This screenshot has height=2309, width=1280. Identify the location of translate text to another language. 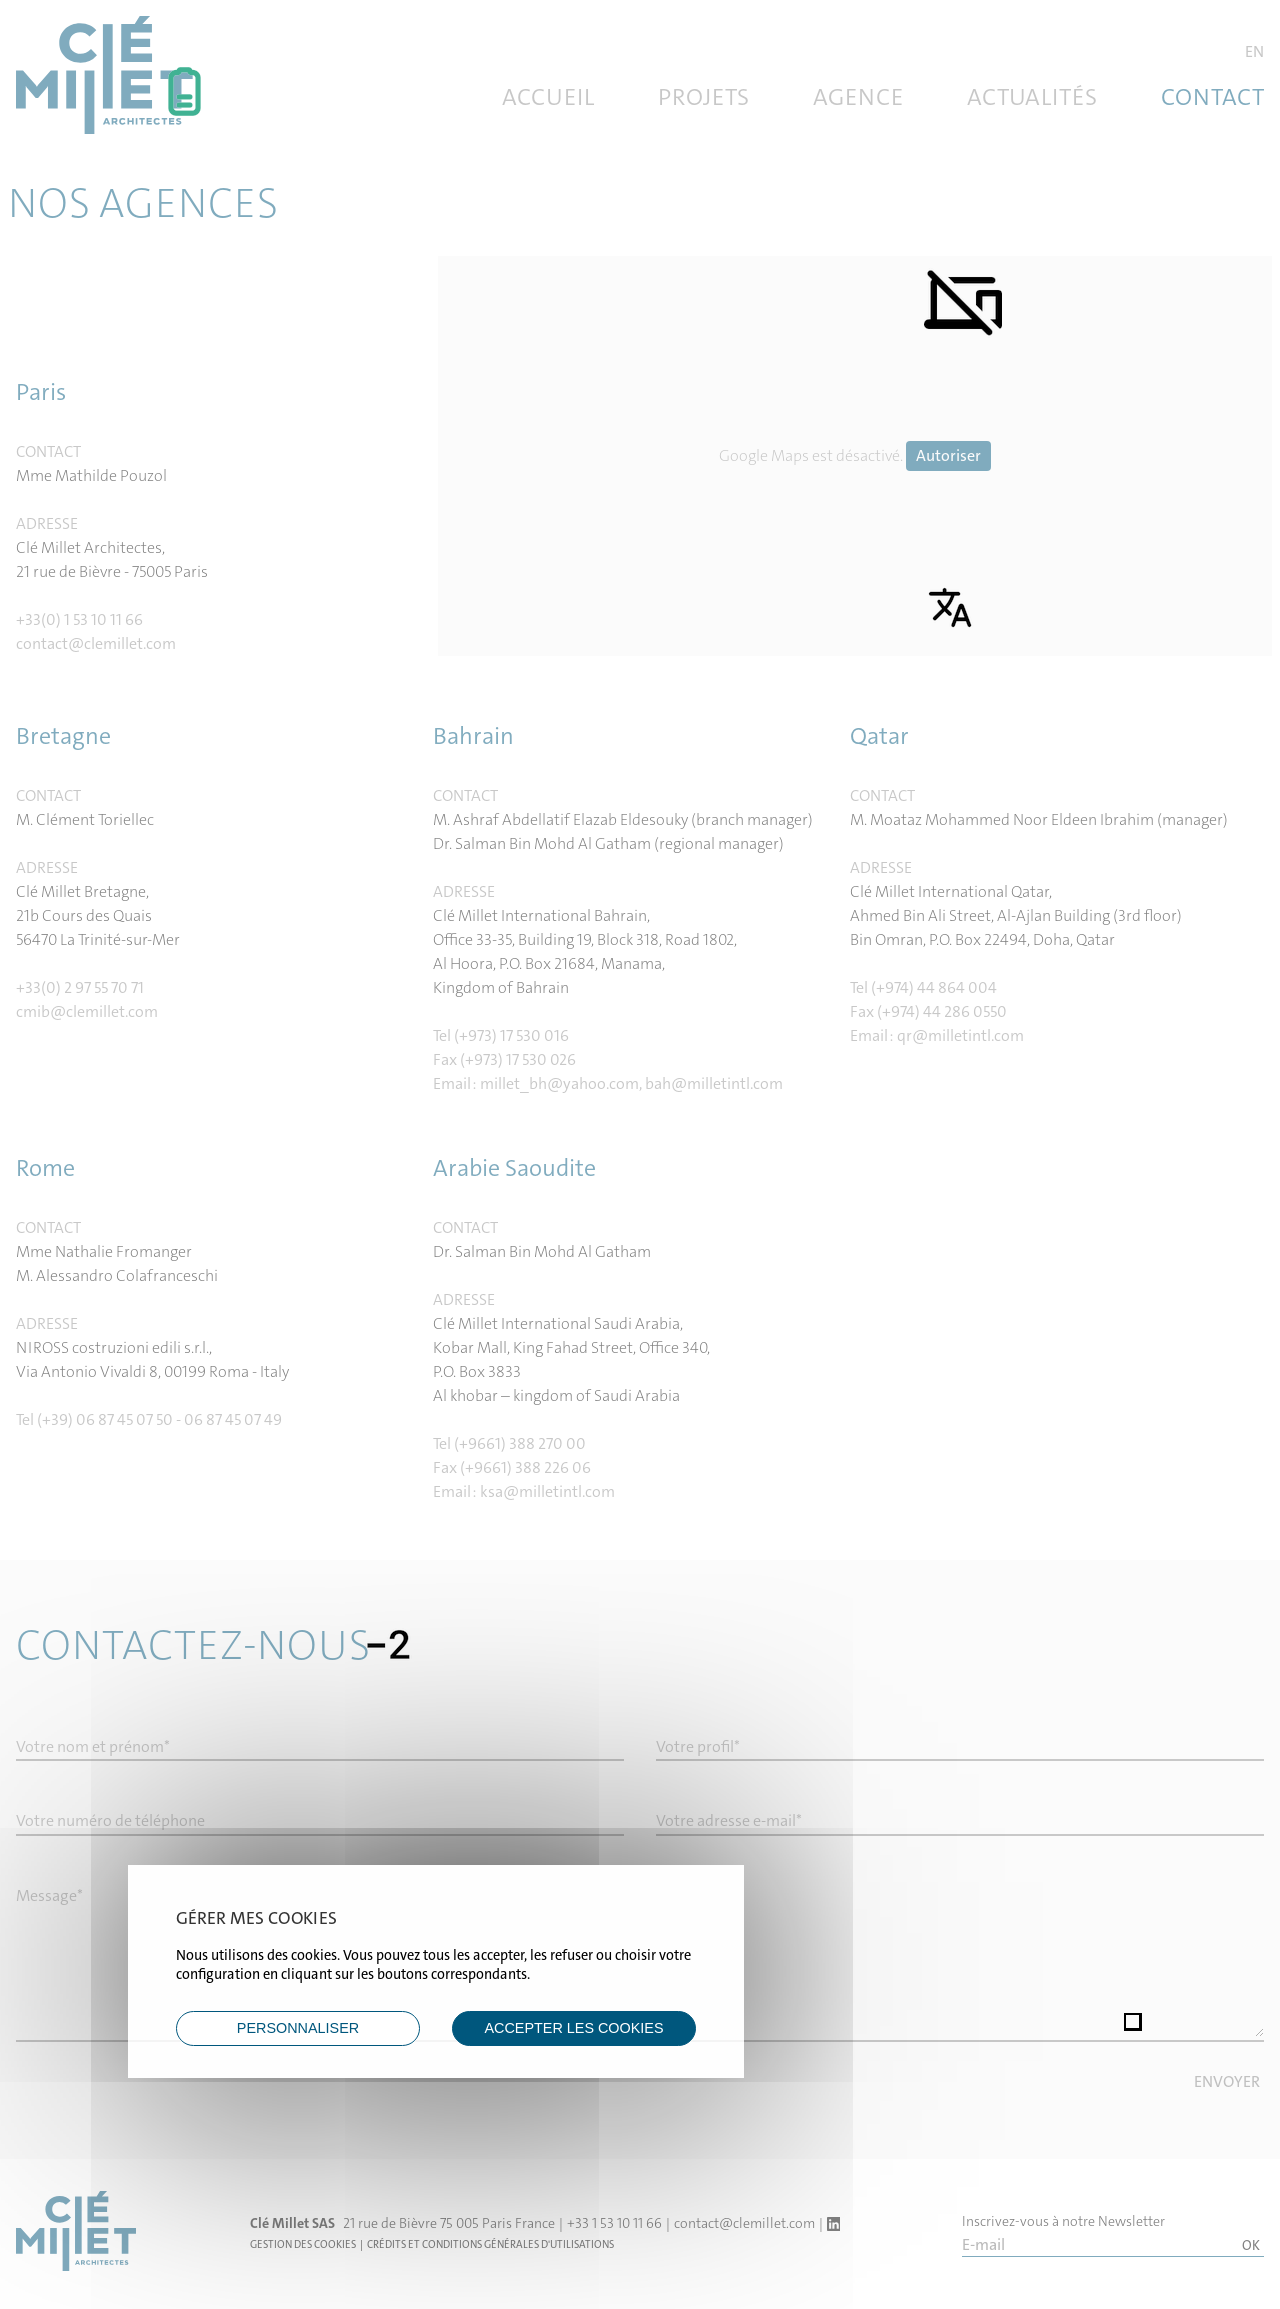
(950, 607).